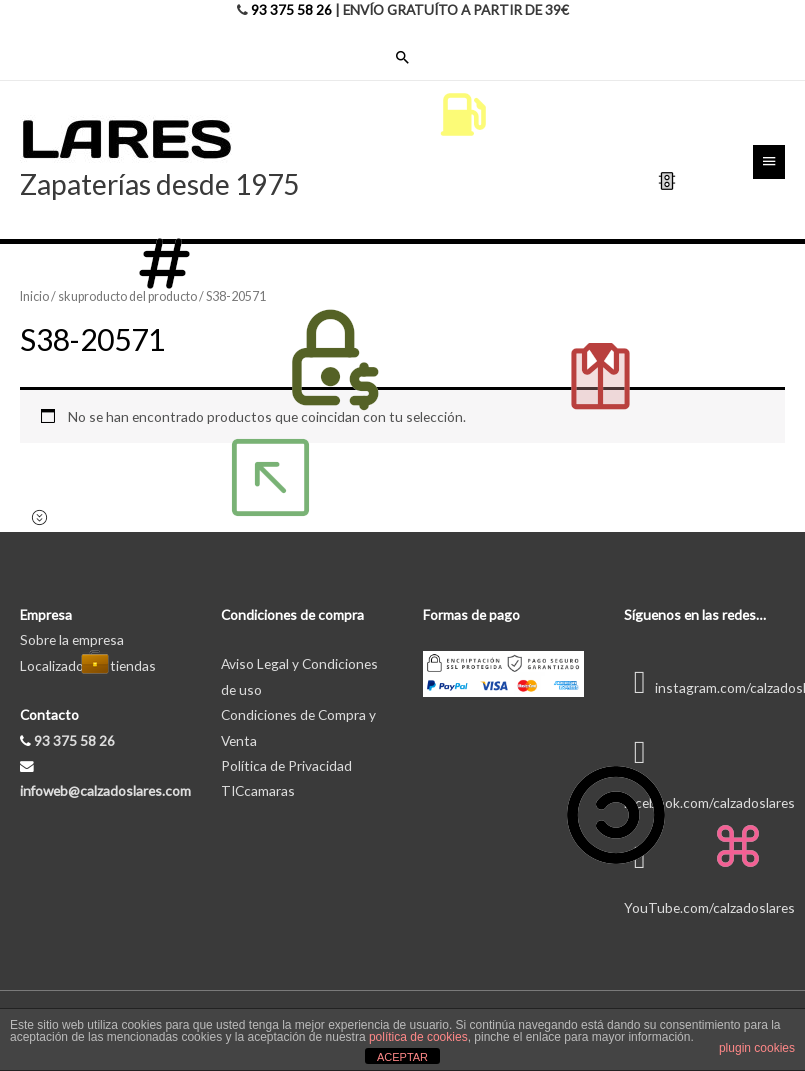 The height and width of the screenshot is (1071, 805). I want to click on find nearby gas stations, so click(464, 114).